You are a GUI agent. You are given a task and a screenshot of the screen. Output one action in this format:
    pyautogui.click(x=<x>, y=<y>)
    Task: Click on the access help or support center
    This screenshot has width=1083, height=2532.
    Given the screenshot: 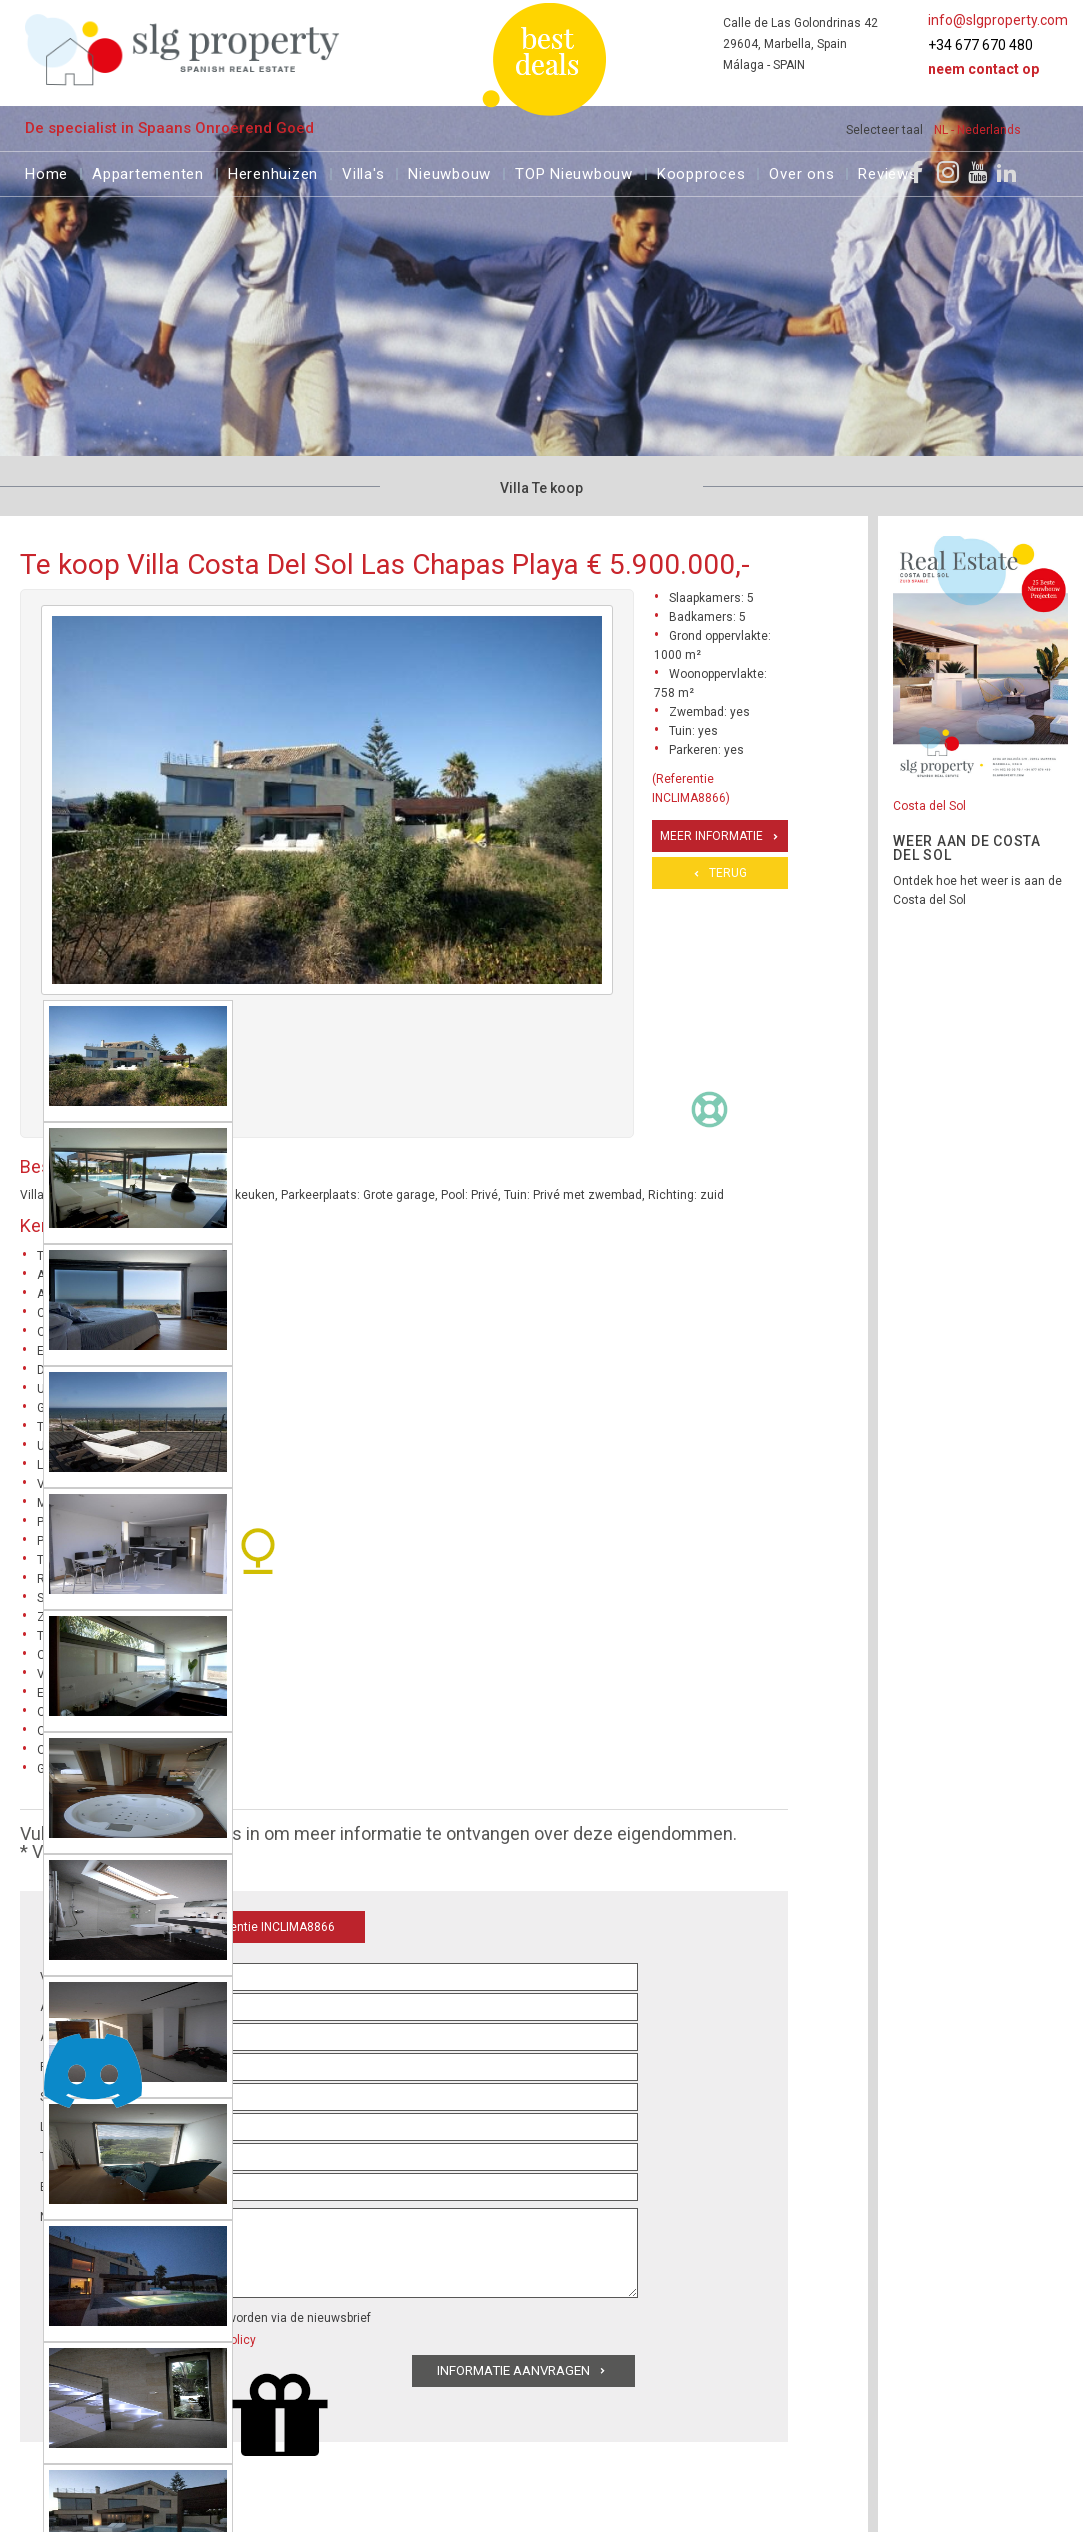 What is the action you would take?
    pyautogui.click(x=709, y=1109)
    